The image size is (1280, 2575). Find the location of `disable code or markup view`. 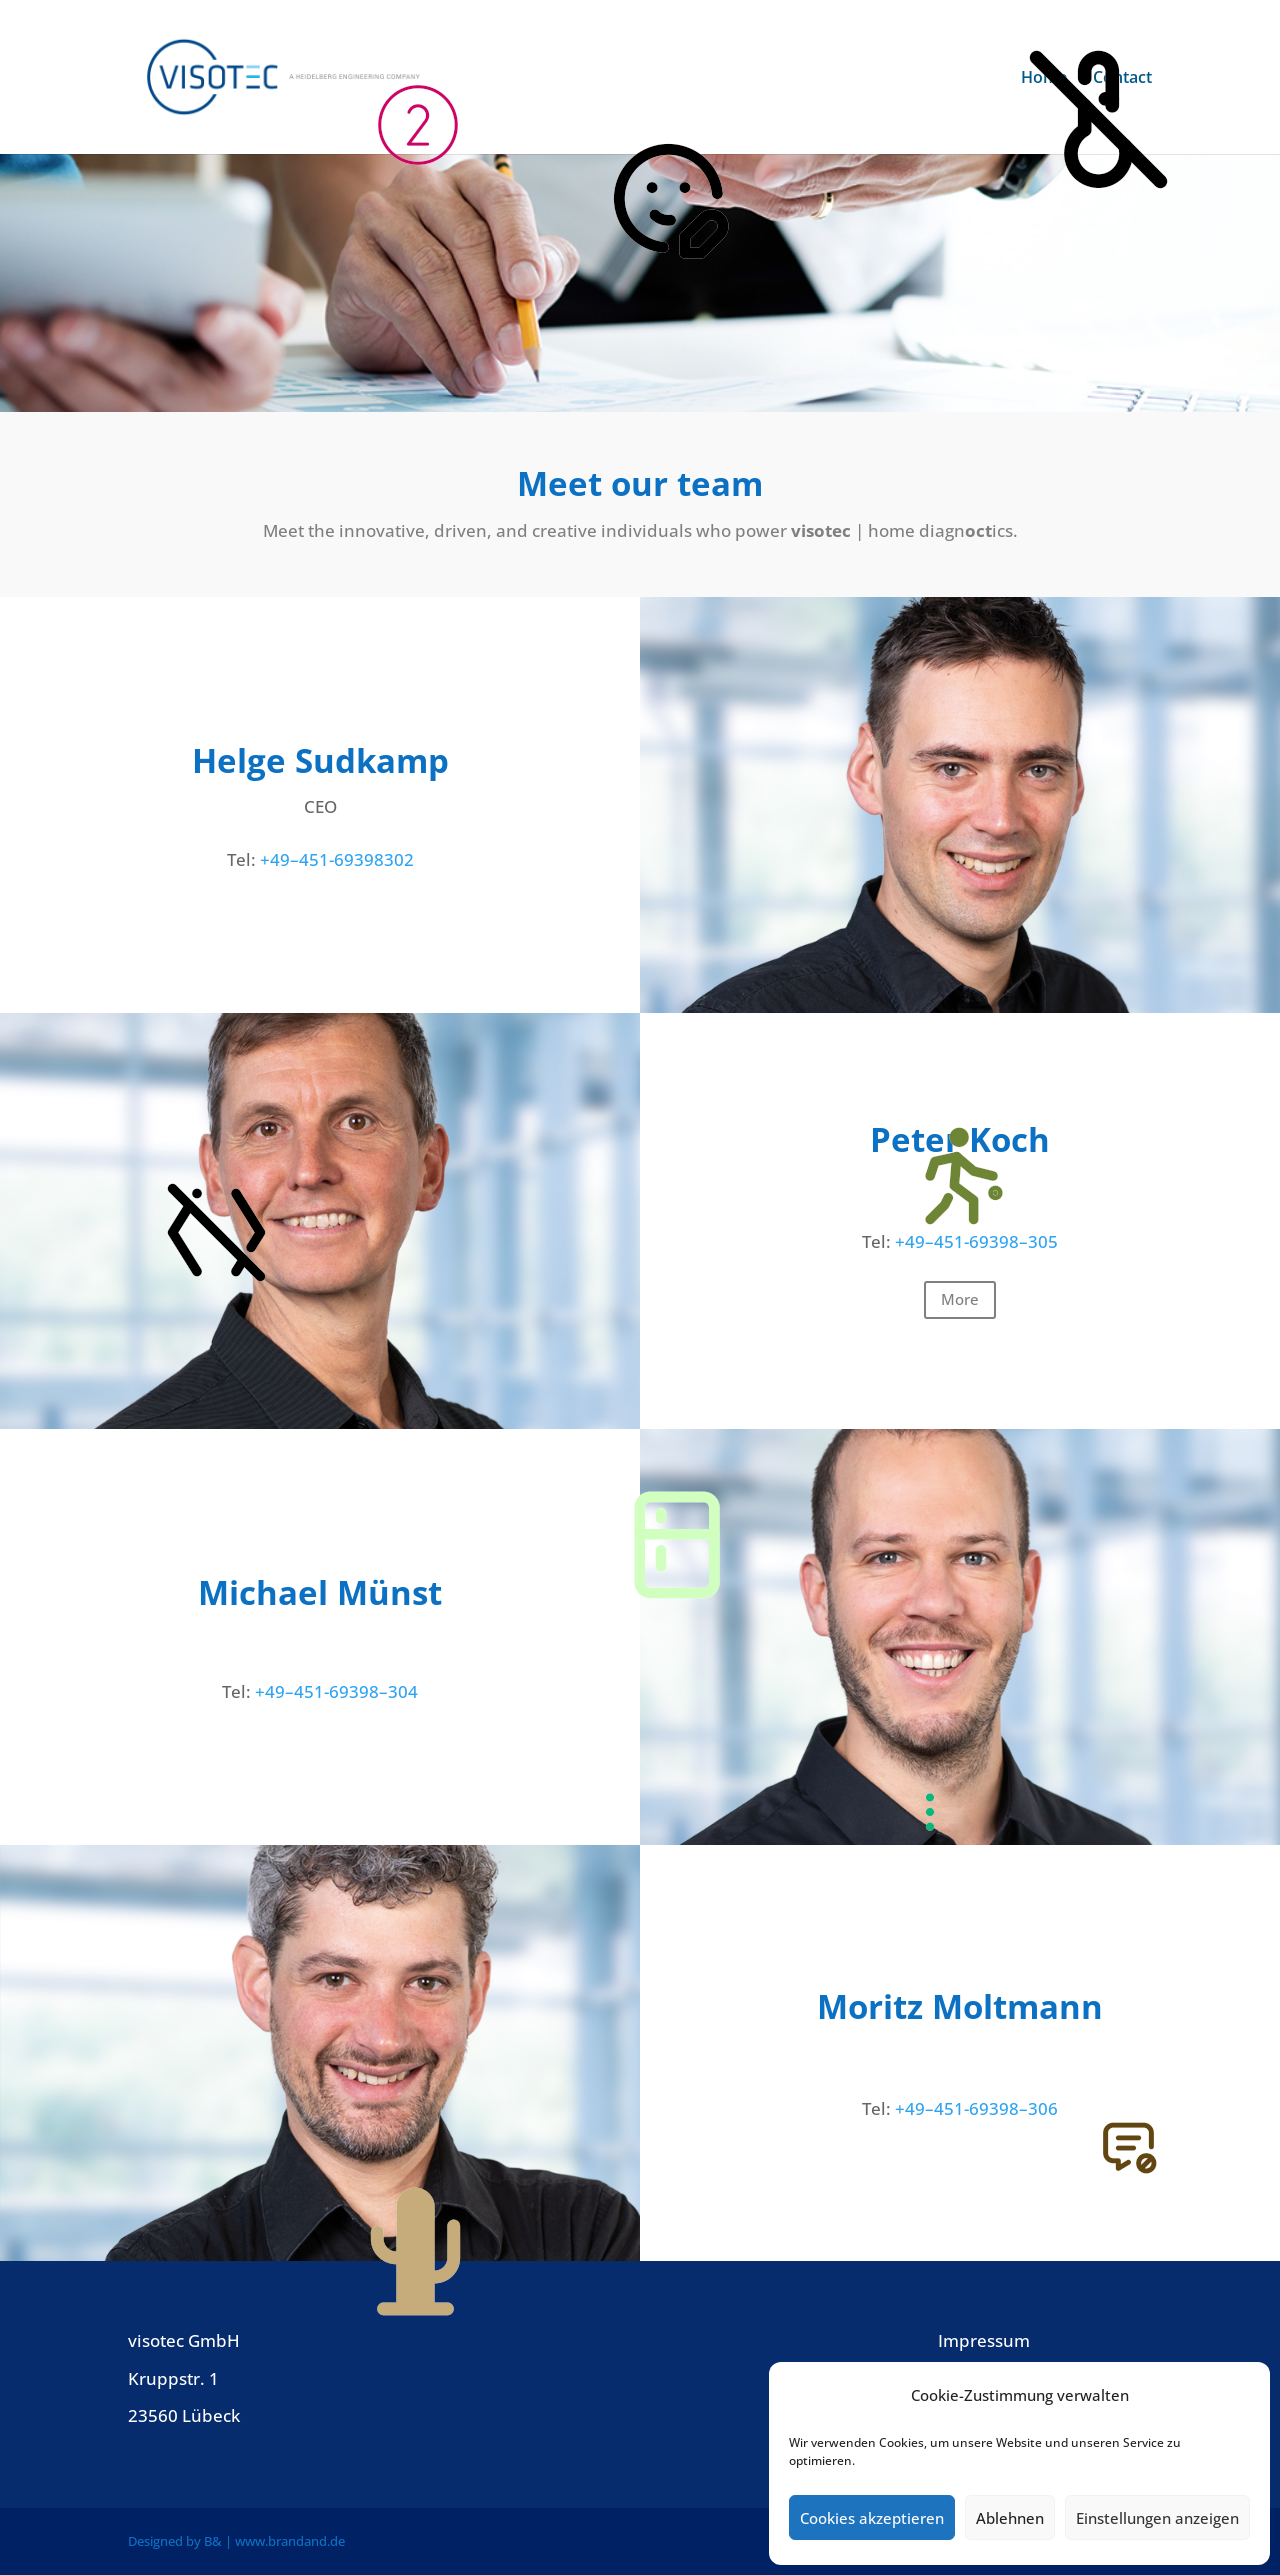

disable code or markup view is located at coordinates (216, 1232).